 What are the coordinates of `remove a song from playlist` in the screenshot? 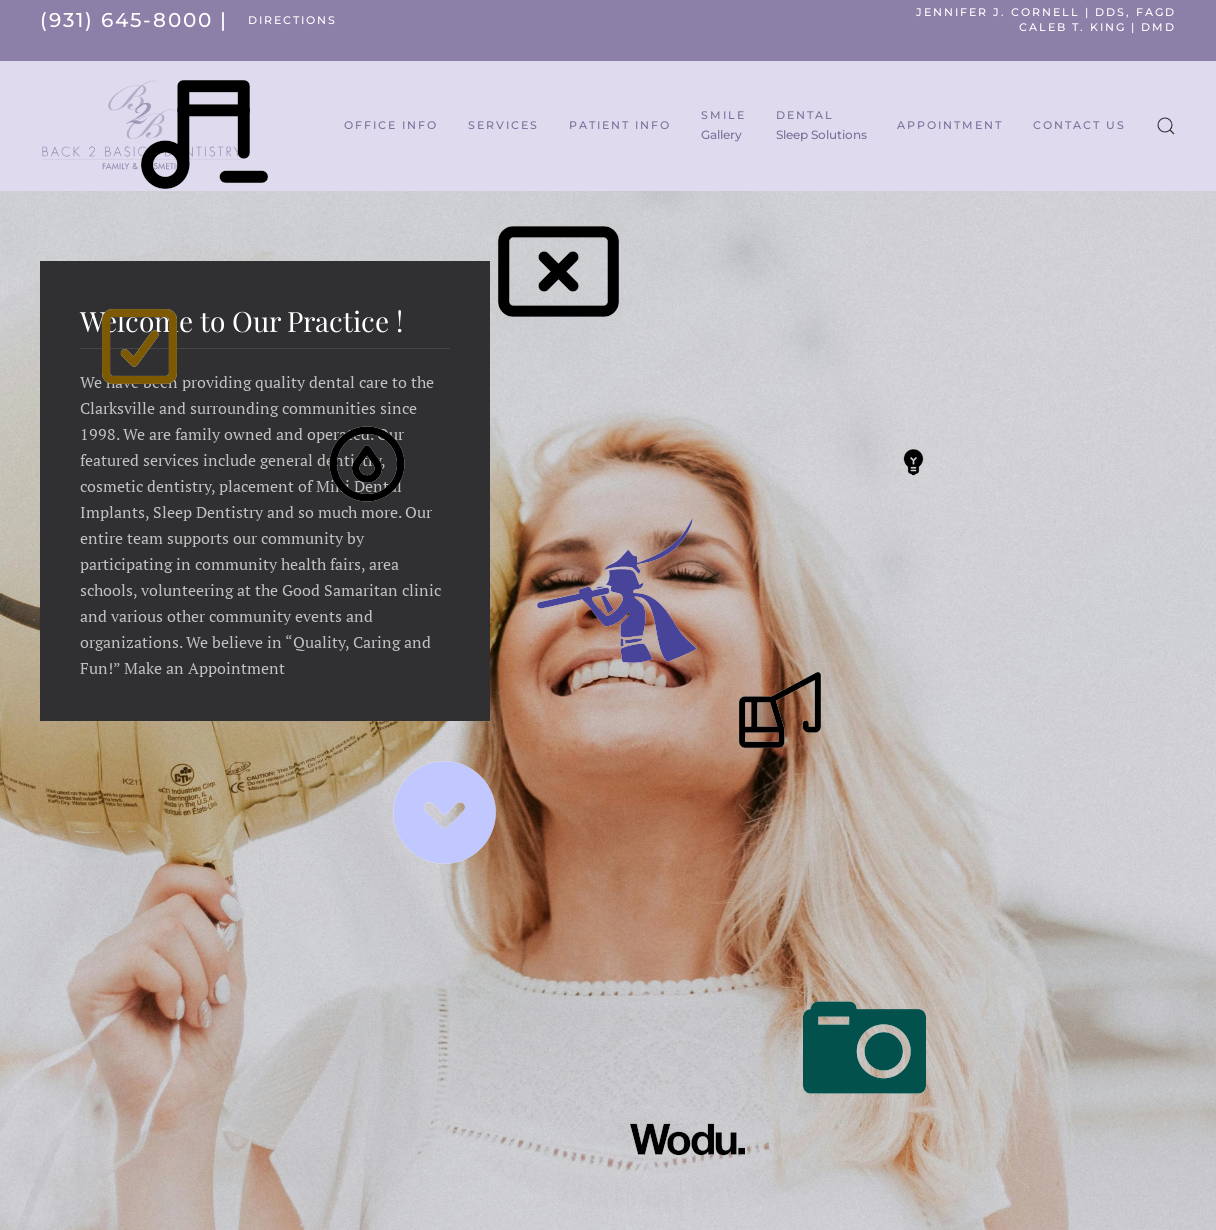 It's located at (201, 134).